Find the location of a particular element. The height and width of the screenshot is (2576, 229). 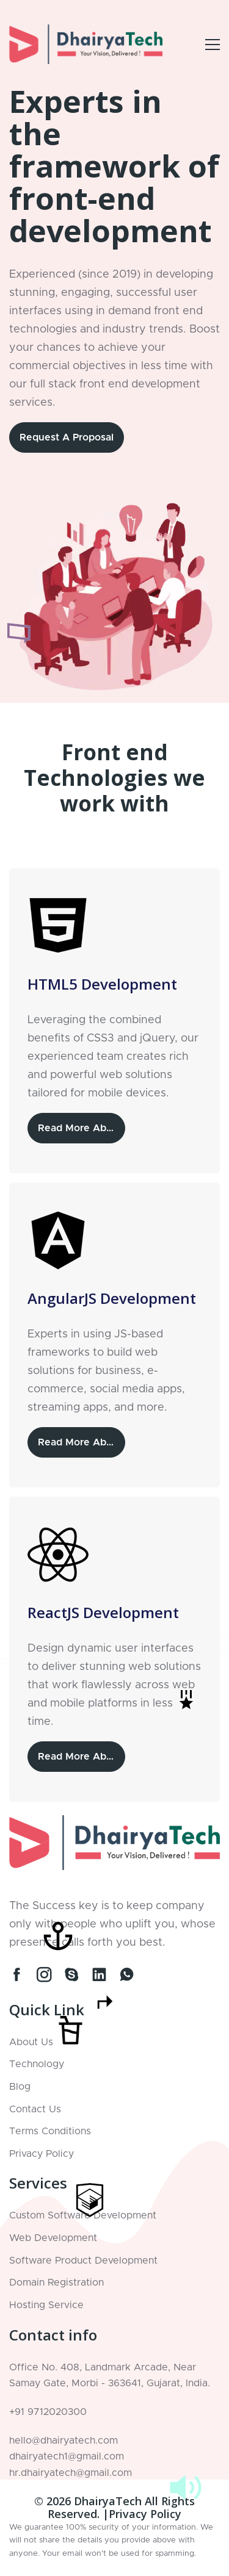

open XSplit broadcasting software is located at coordinates (19, 633).